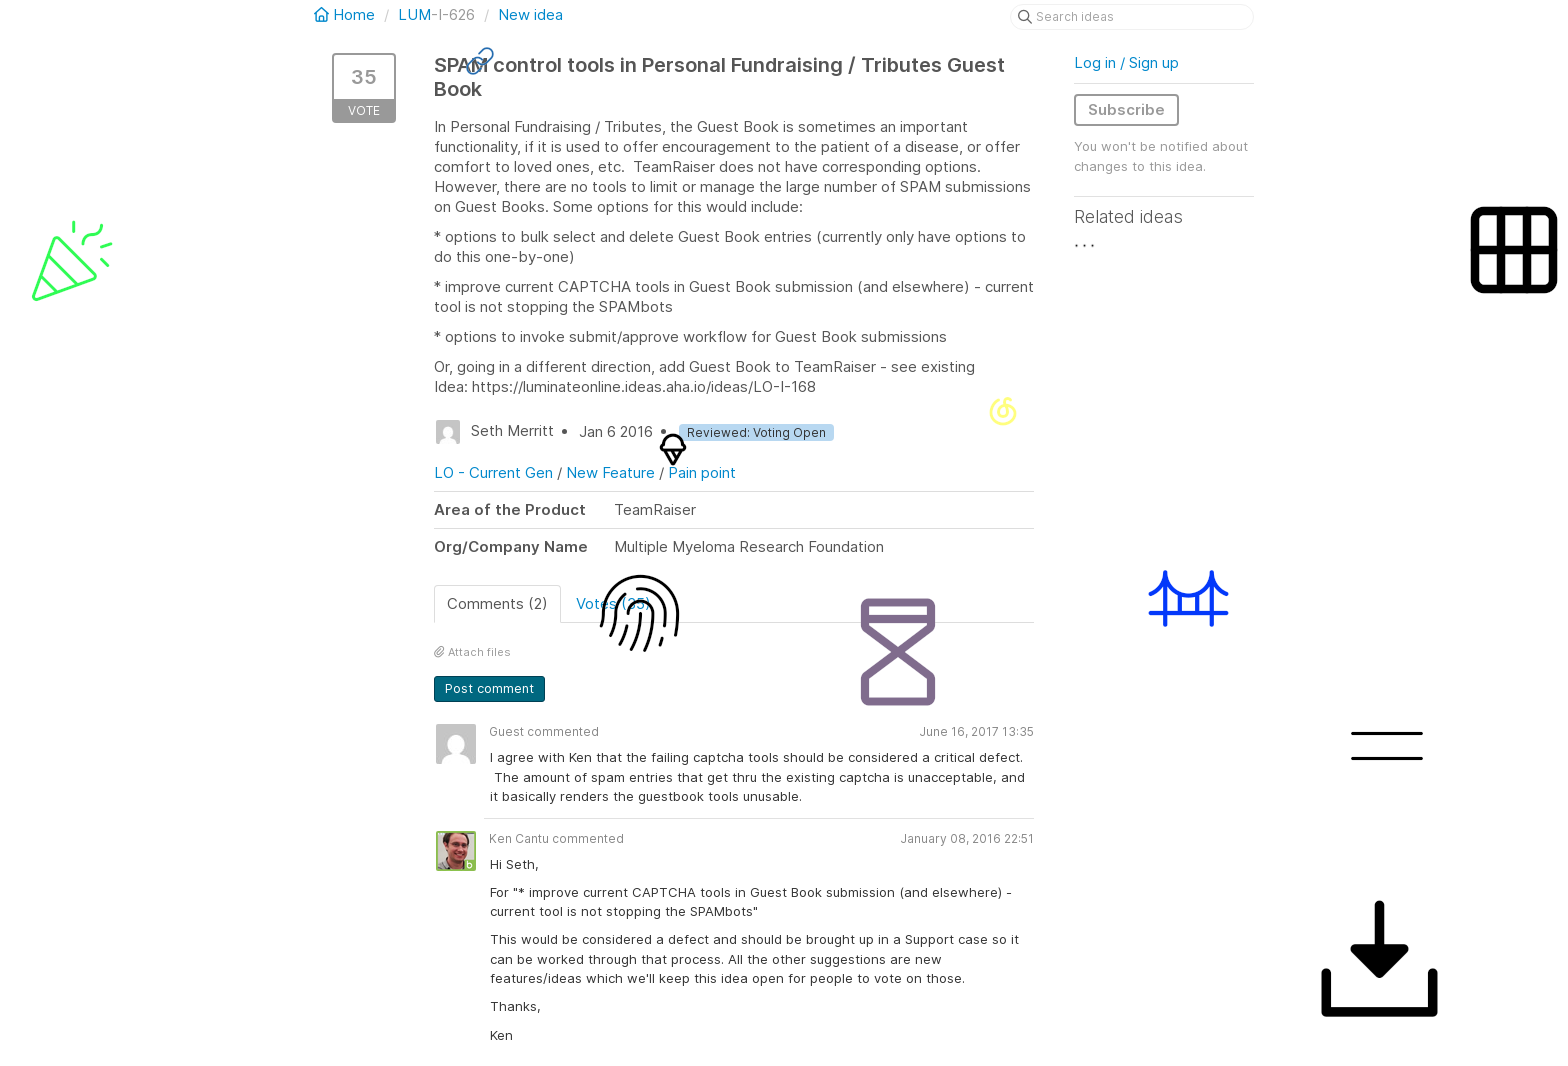 The height and width of the screenshot is (1066, 1568). I want to click on browse dessert or ice cream options, so click(673, 449).